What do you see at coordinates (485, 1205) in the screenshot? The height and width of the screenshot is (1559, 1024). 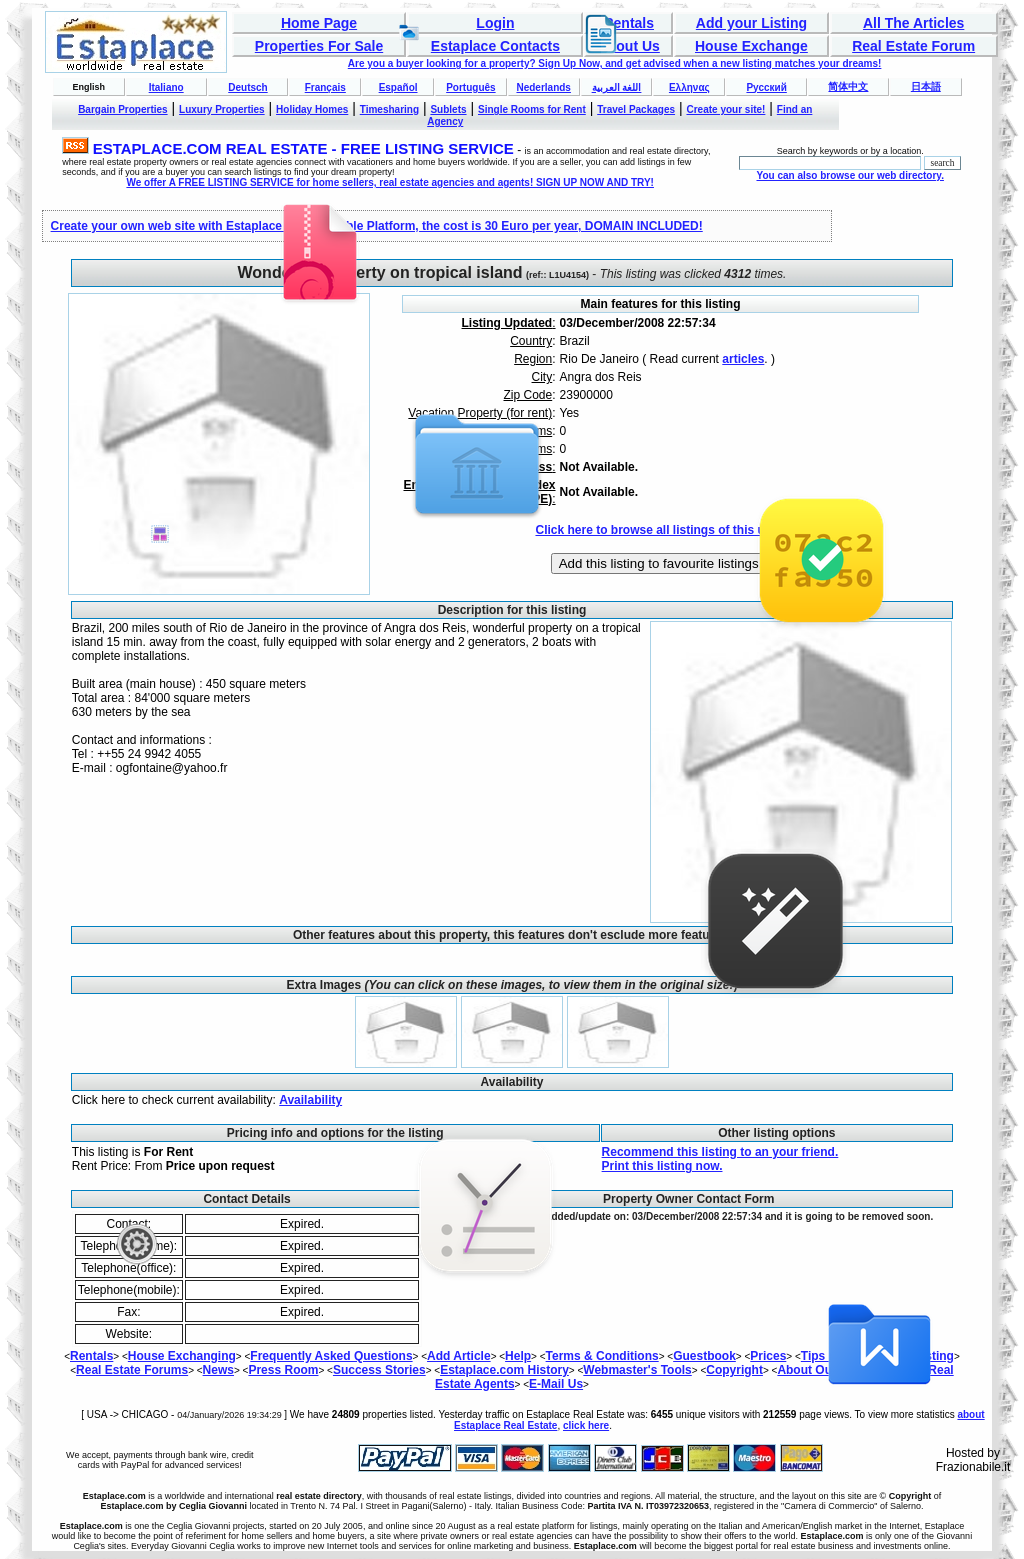 I see `open khronos time tracking app` at bounding box center [485, 1205].